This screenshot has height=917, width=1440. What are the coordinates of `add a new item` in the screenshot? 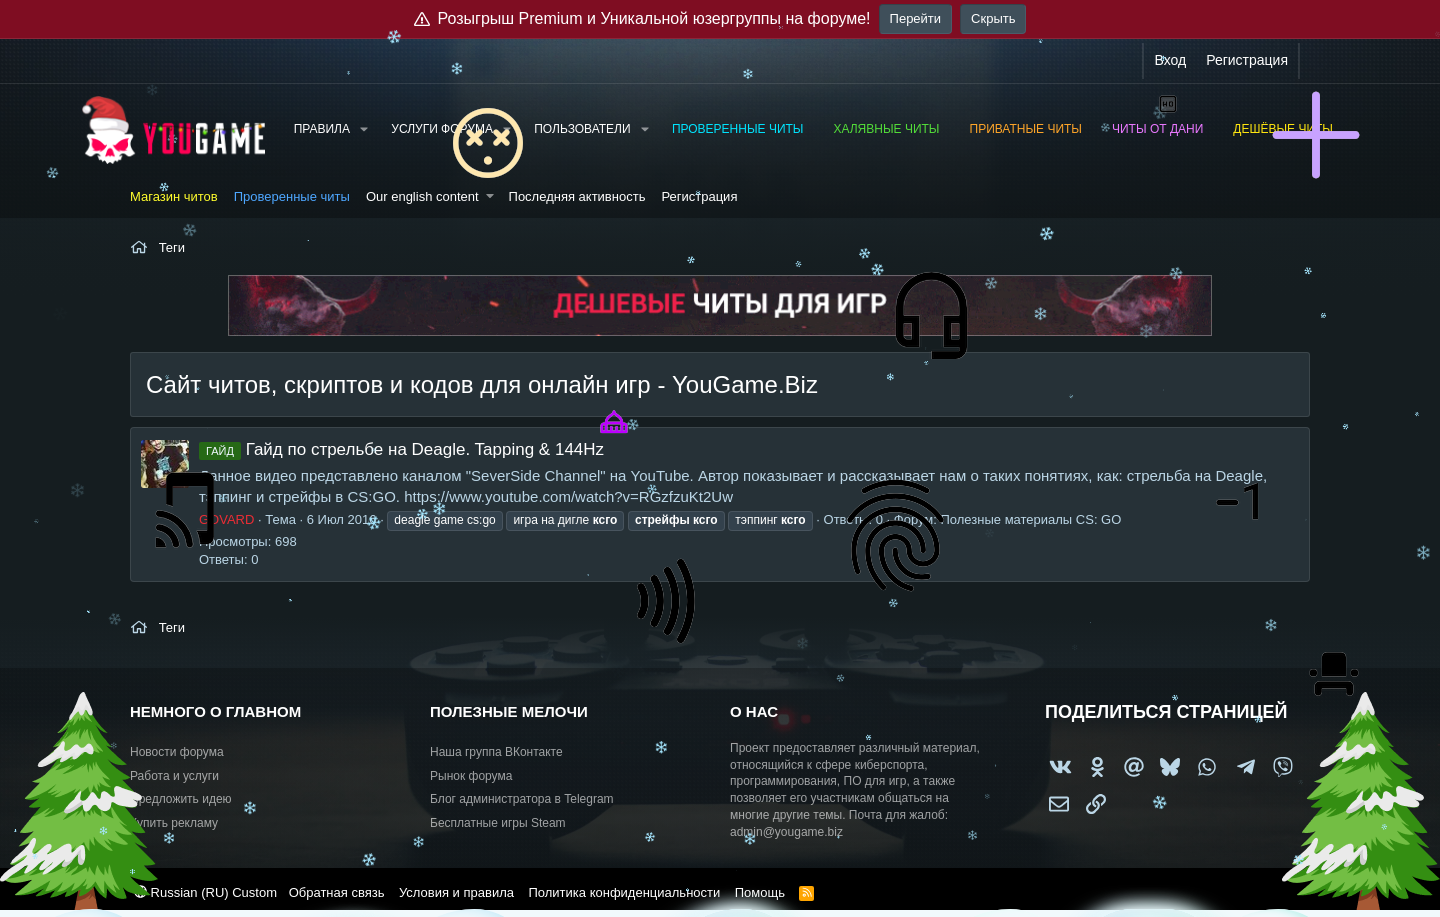 It's located at (1316, 135).